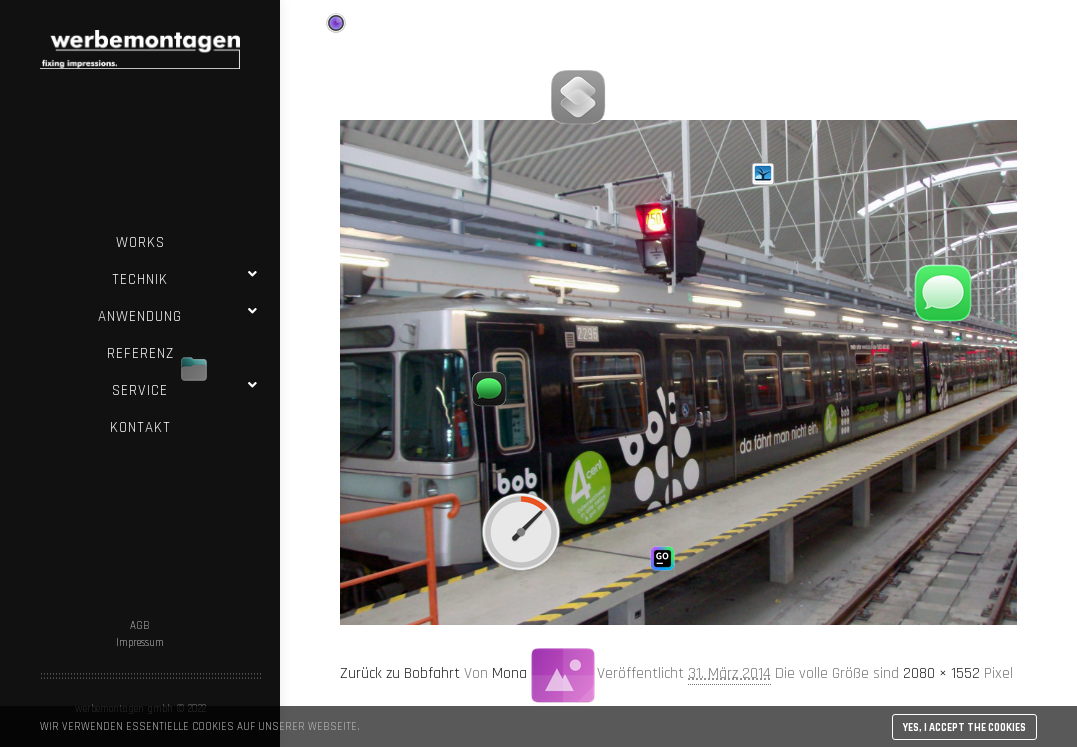 The image size is (1077, 747). I want to click on open an image file, so click(563, 673).